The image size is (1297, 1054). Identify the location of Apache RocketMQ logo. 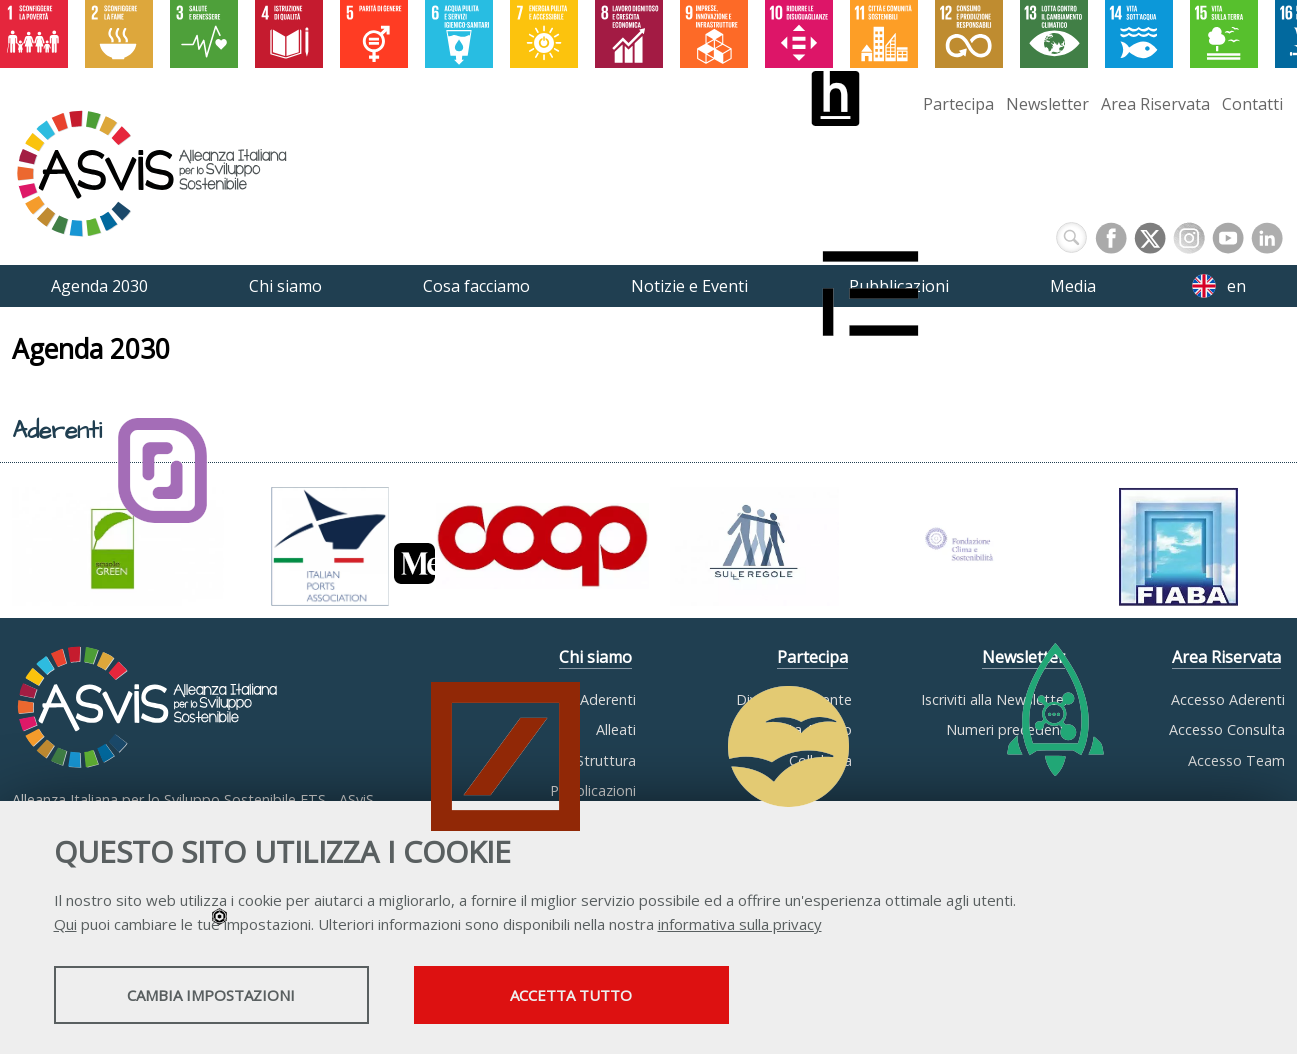
(1055, 709).